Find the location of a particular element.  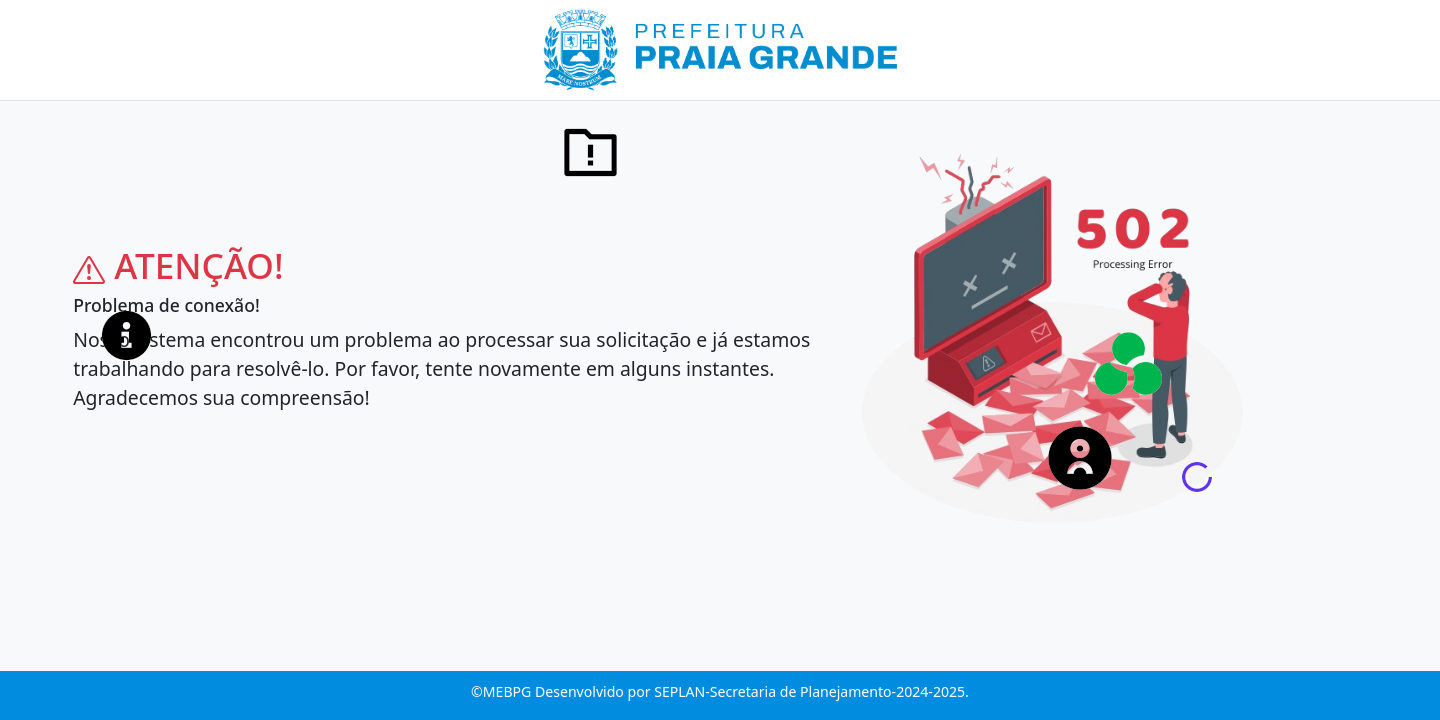

apply color filter to image is located at coordinates (1128, 368).